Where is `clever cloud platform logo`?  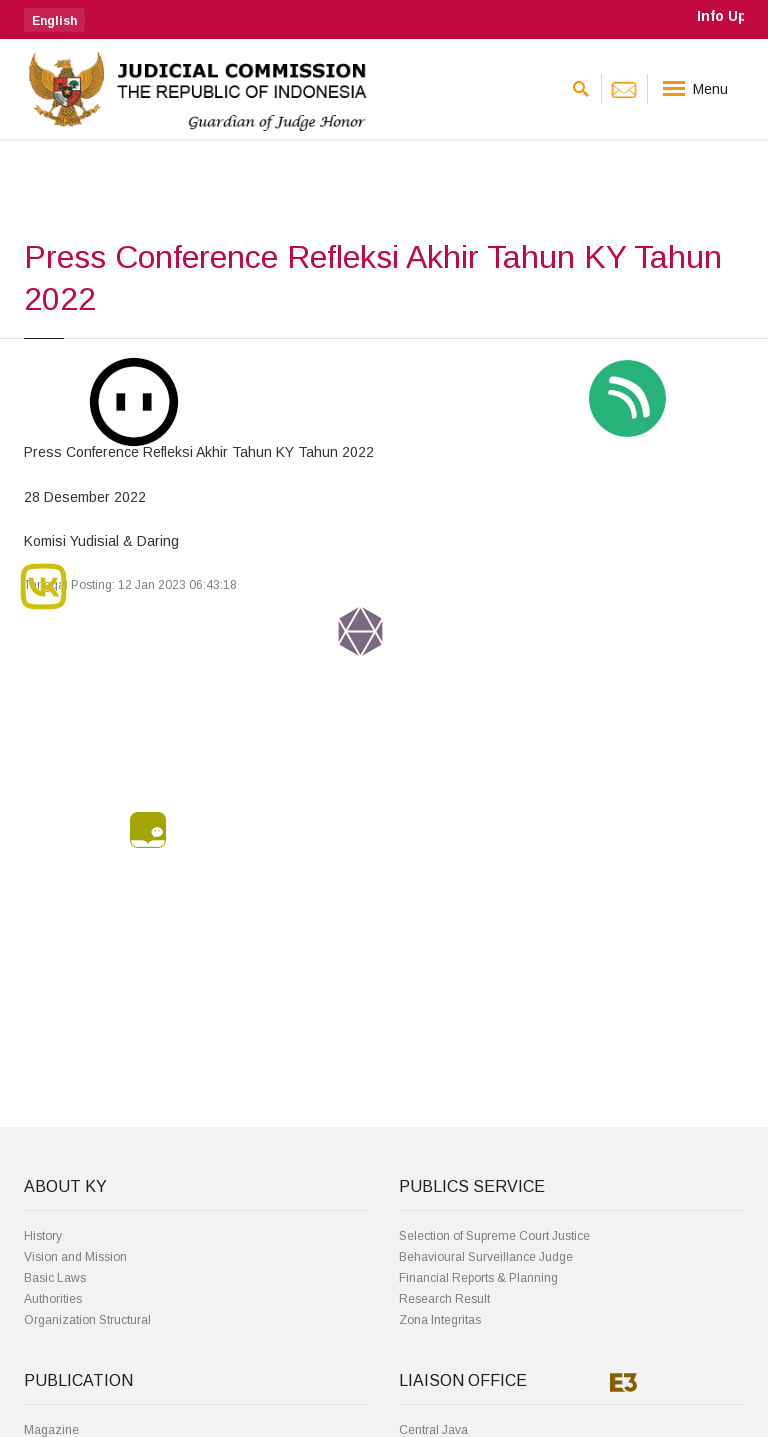
clever cloud platform logo is located at coordinates (360, 631).